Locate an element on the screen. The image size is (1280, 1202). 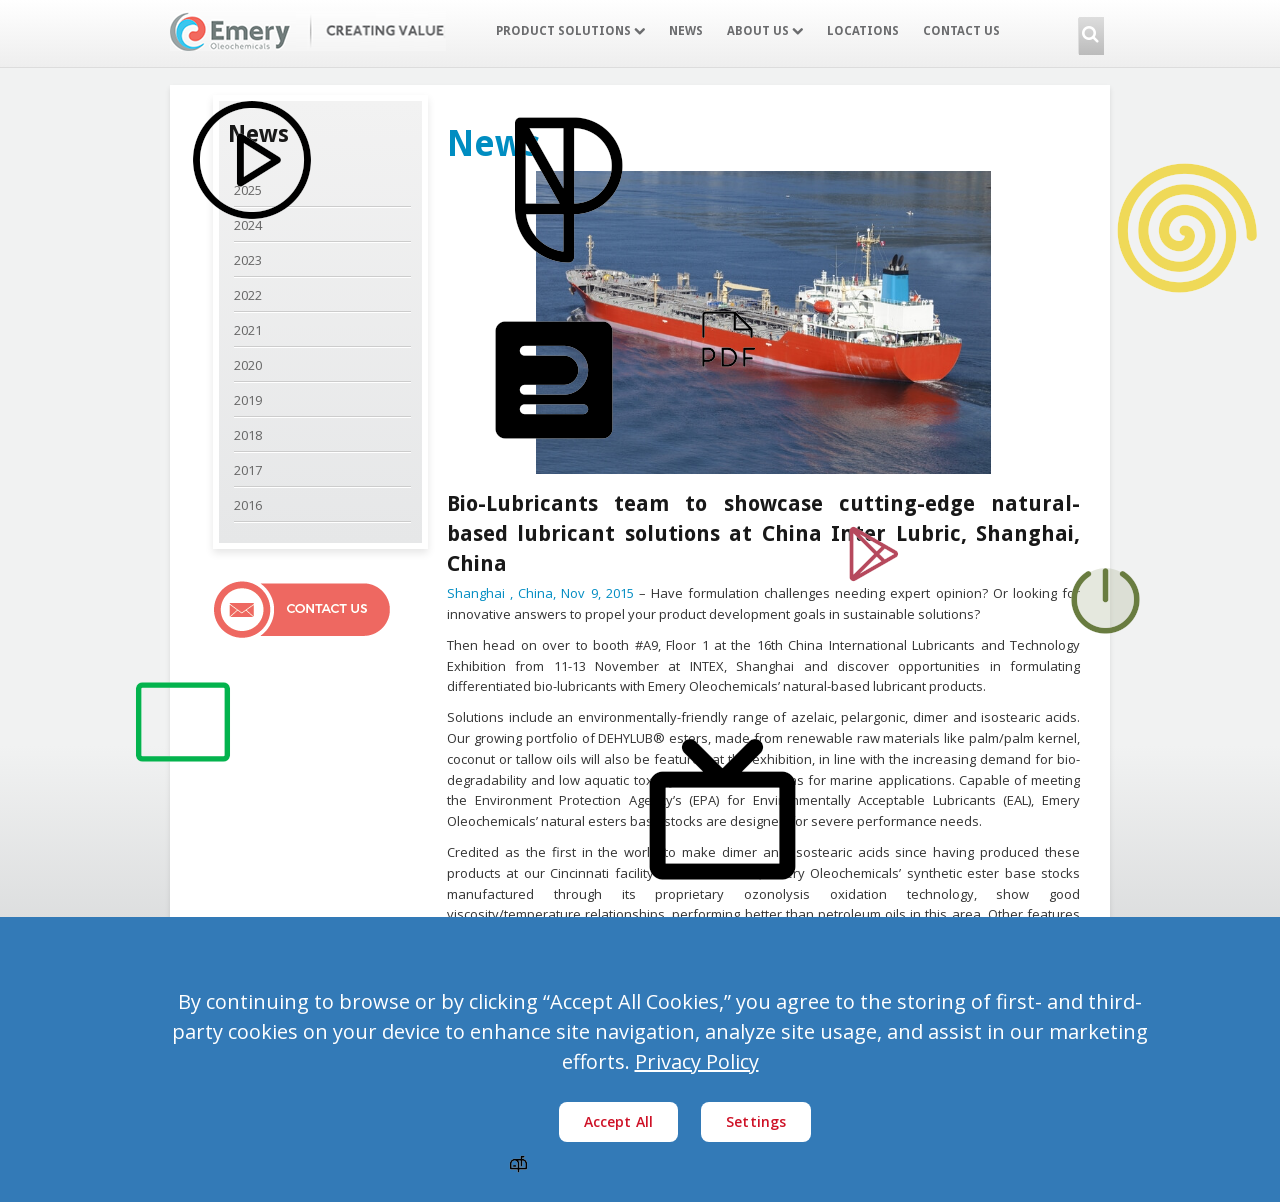
view or open a PDF document is located at coordinates (727, 341).